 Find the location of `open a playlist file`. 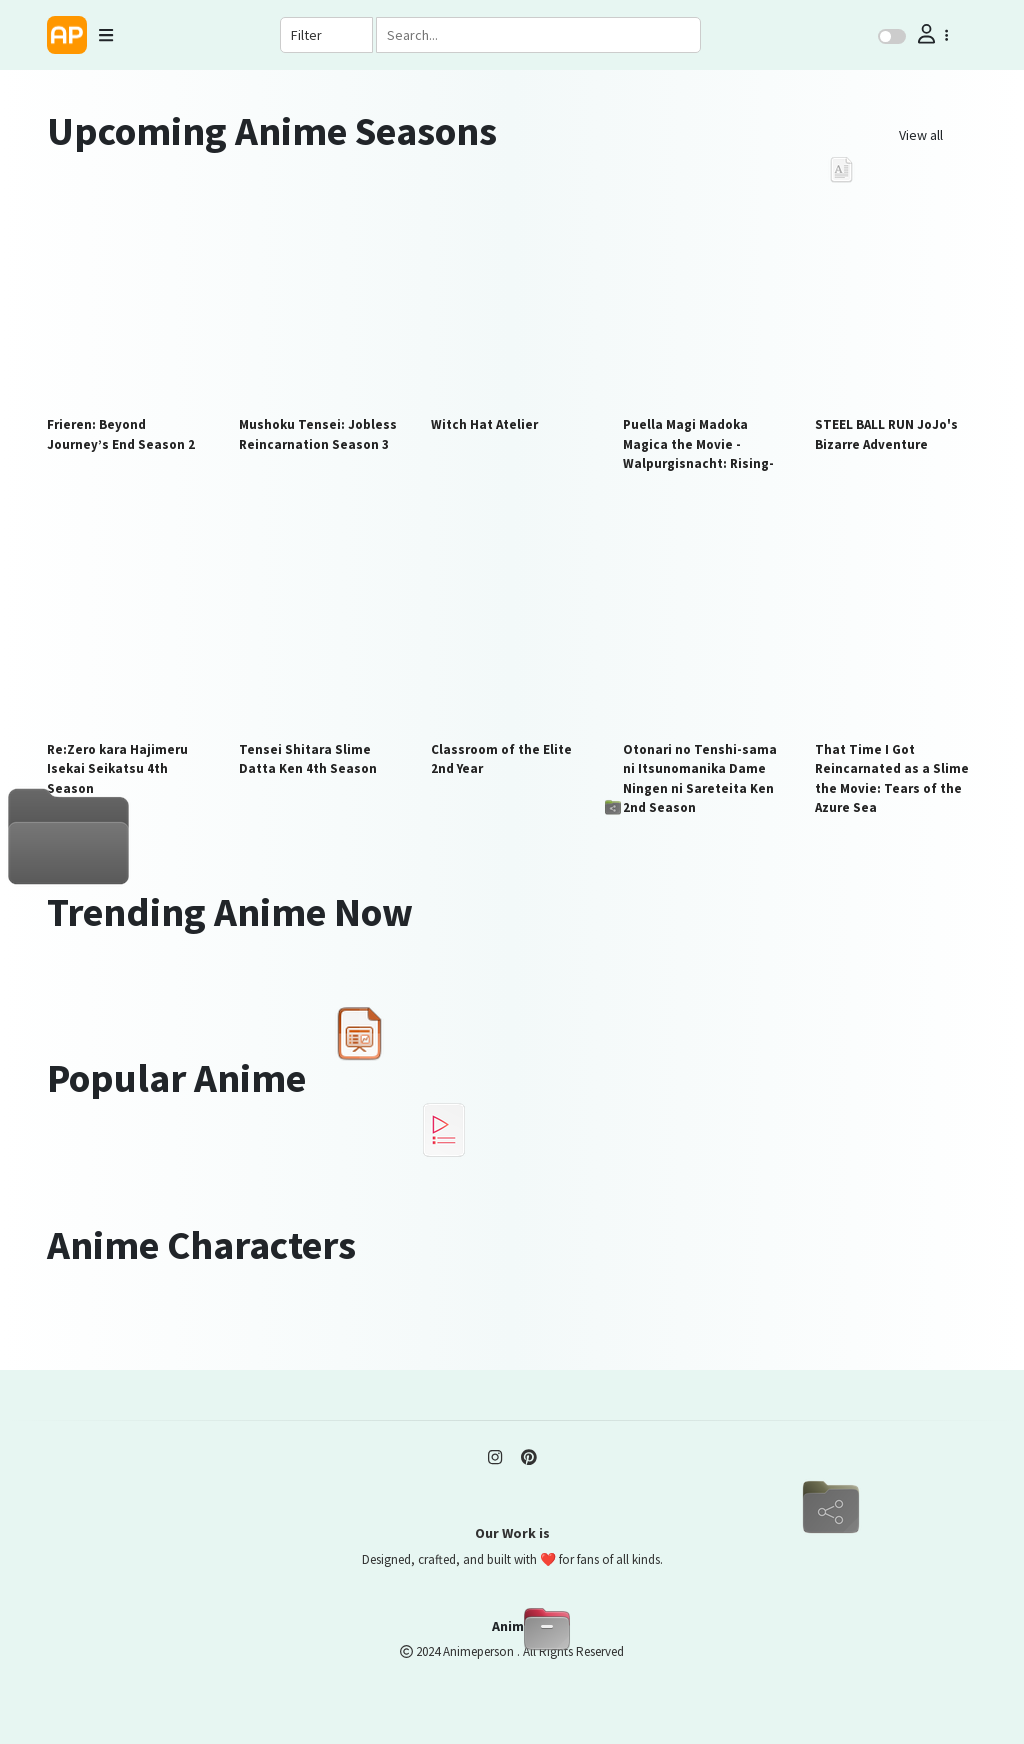

open a playlist file is located at coordinates (444, 1130).